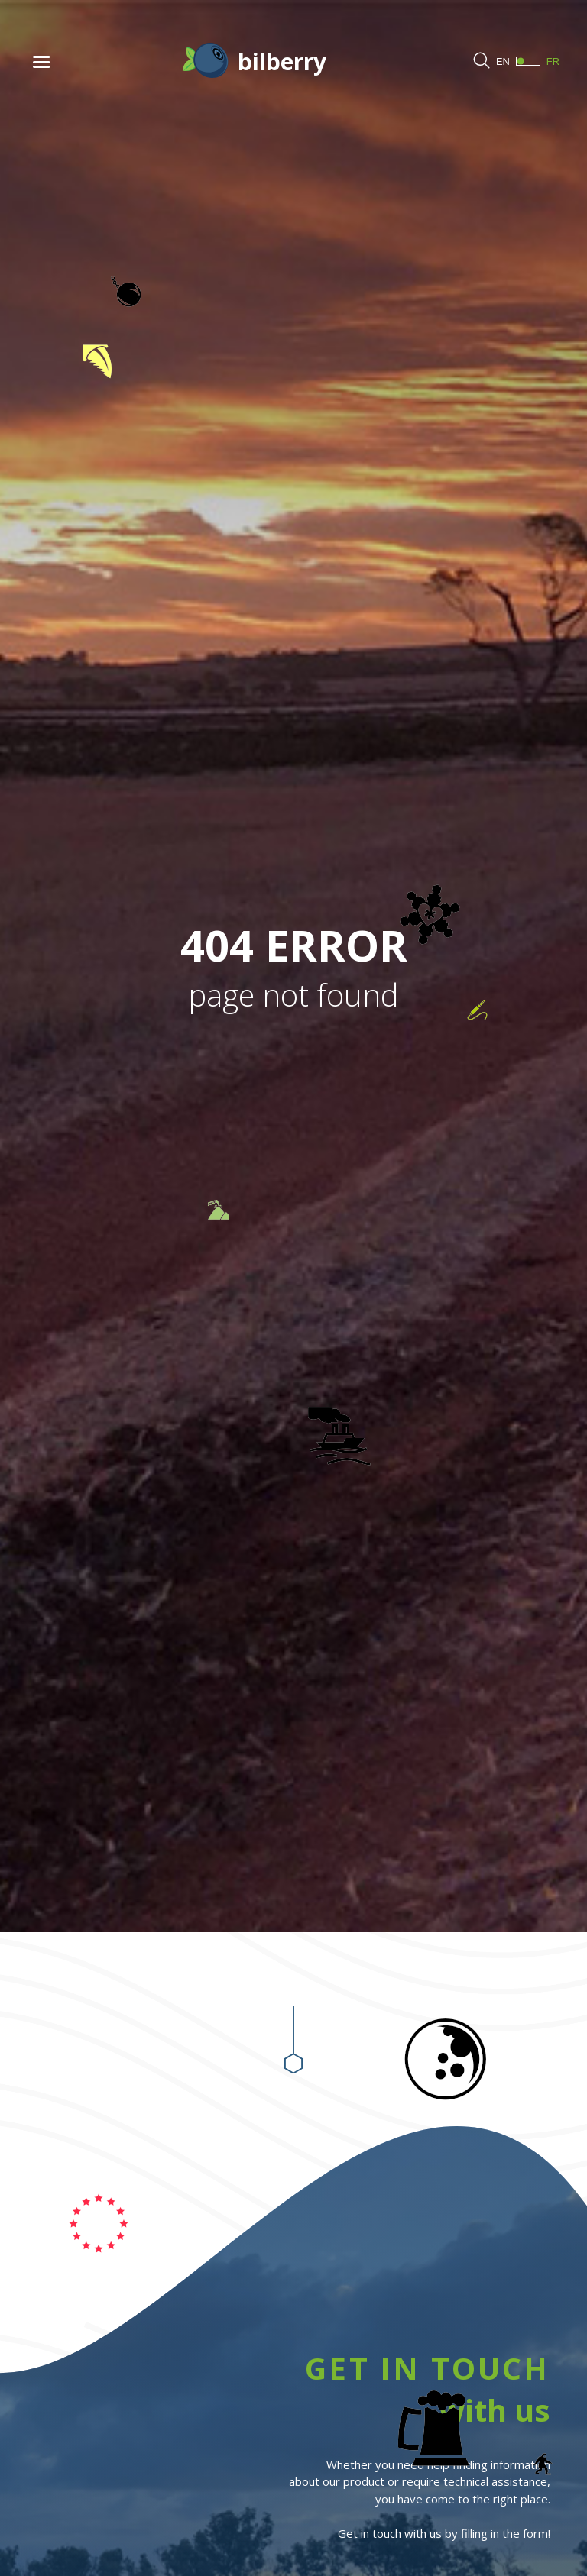 The image size is (587, 2576). What do you see at coordinates (477, 1010) in the screenshot?
I see `audio input/output connection` at bounding box center [477, 1010].